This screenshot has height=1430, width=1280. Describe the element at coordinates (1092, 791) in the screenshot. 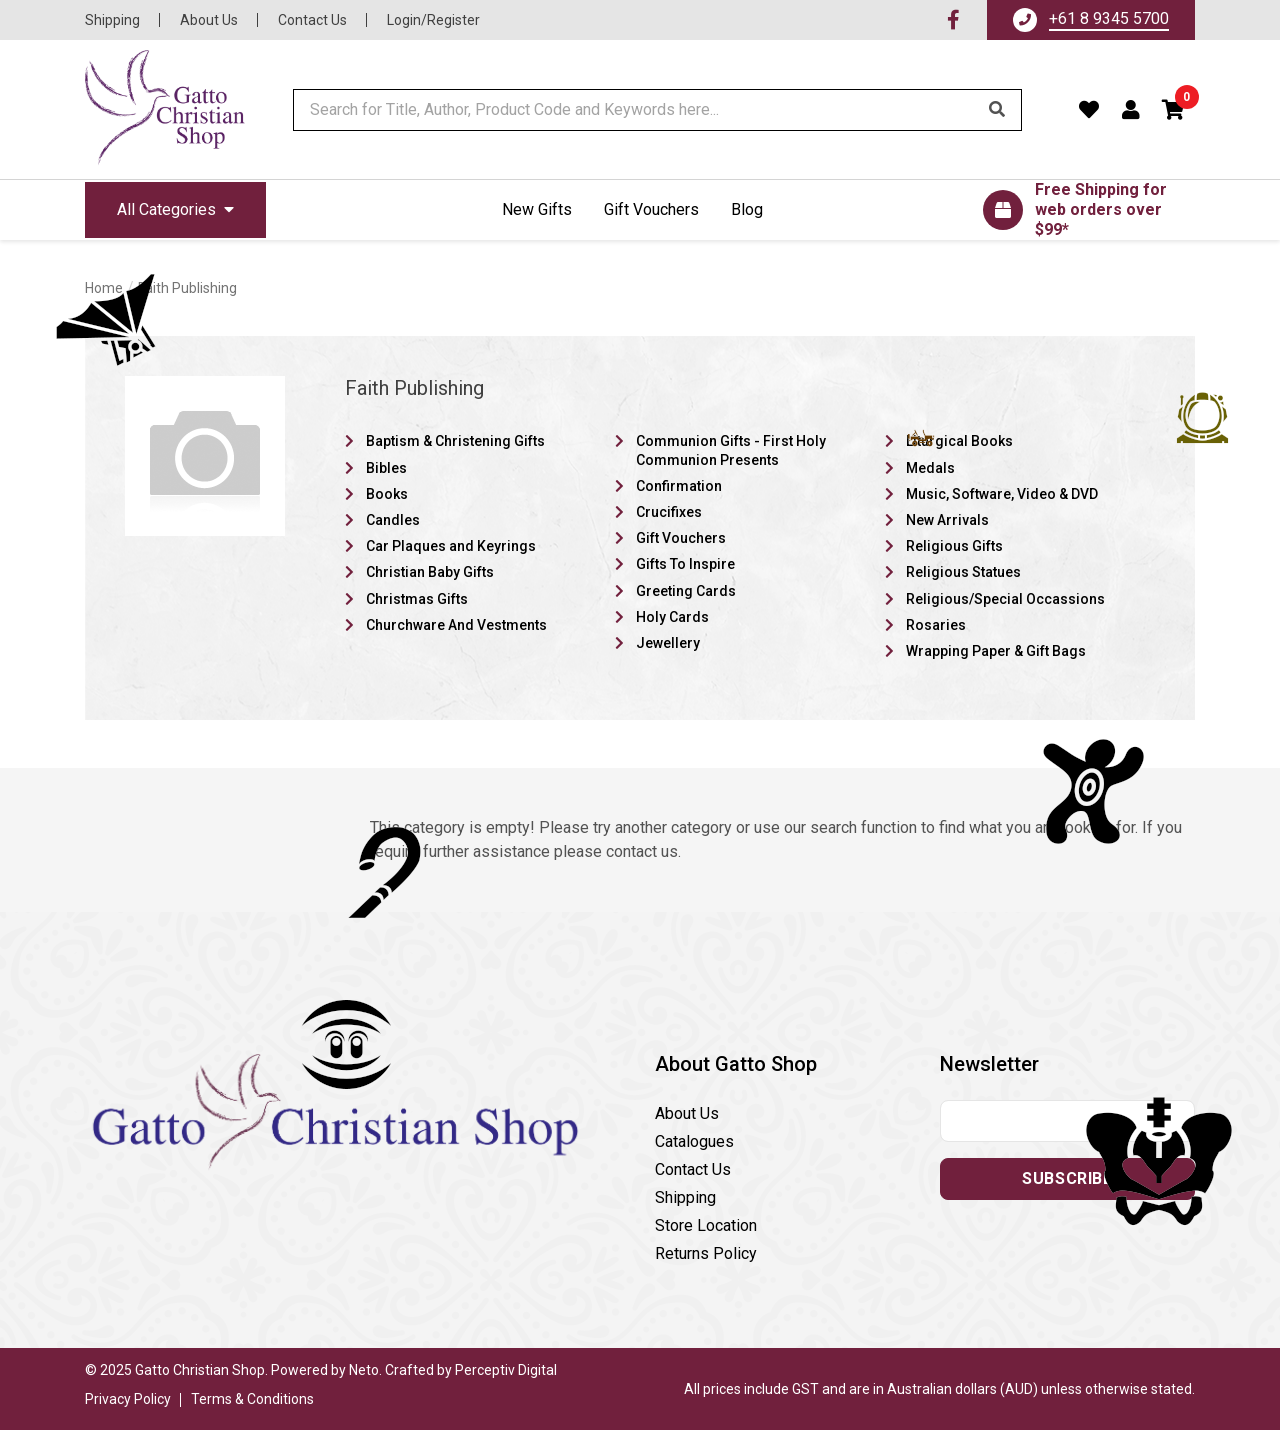

I see `select a practice target or training dummy` at that location.